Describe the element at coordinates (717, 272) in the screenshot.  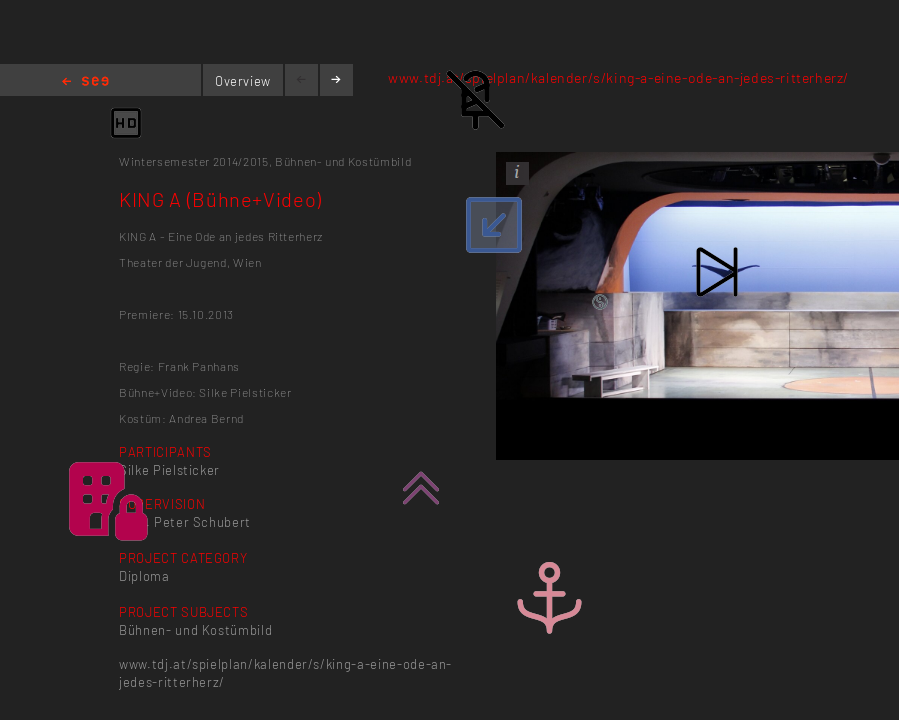
I see `skip to the next track or media item` at that location.